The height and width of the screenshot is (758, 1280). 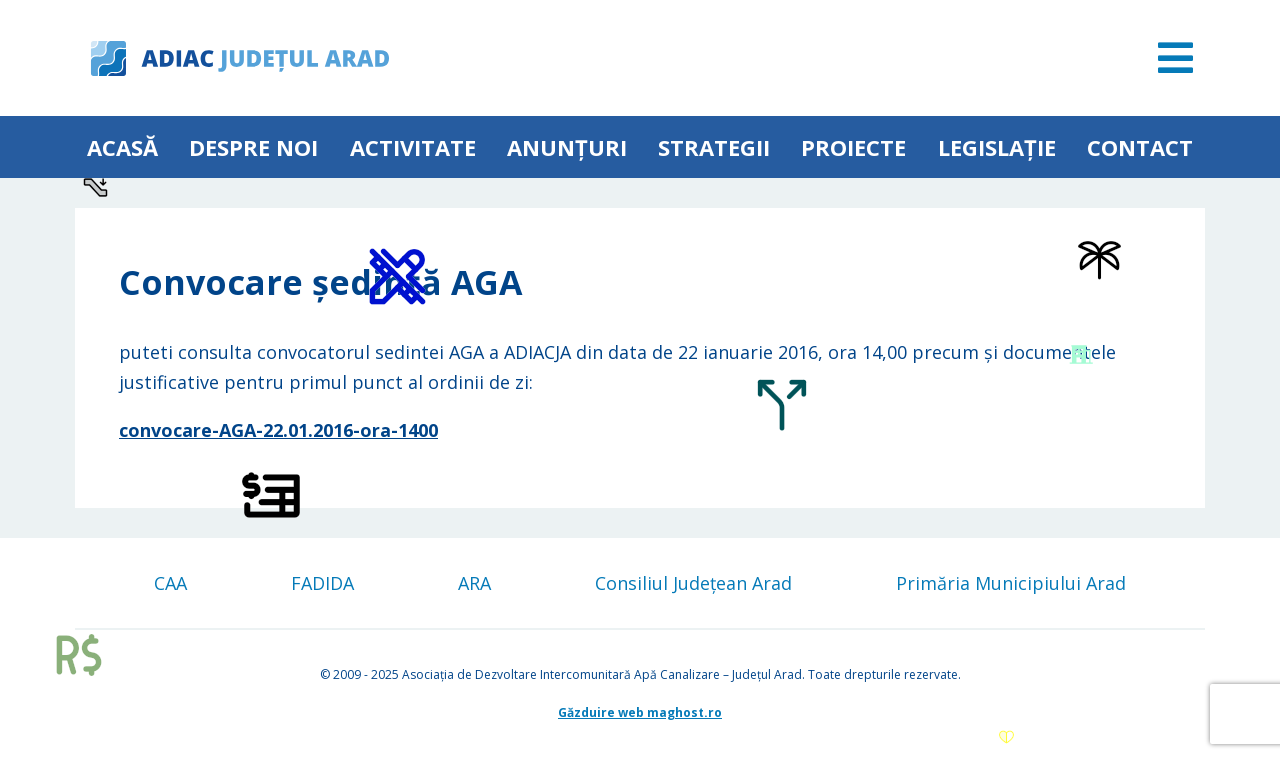 I want to click on view invoice or billing details, so click(x=272, y=496).